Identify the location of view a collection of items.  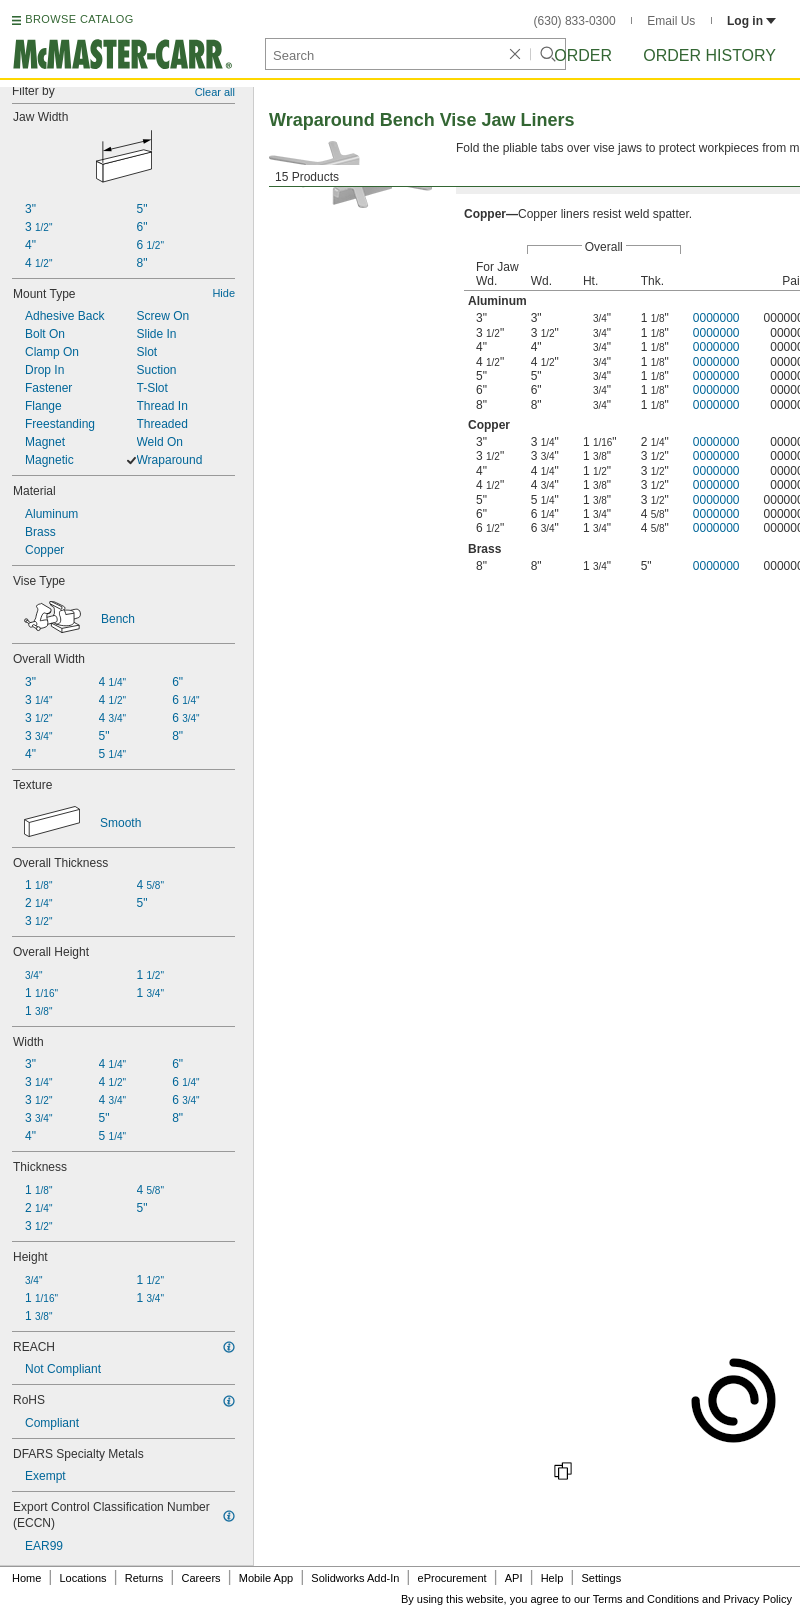
(563, 1471).